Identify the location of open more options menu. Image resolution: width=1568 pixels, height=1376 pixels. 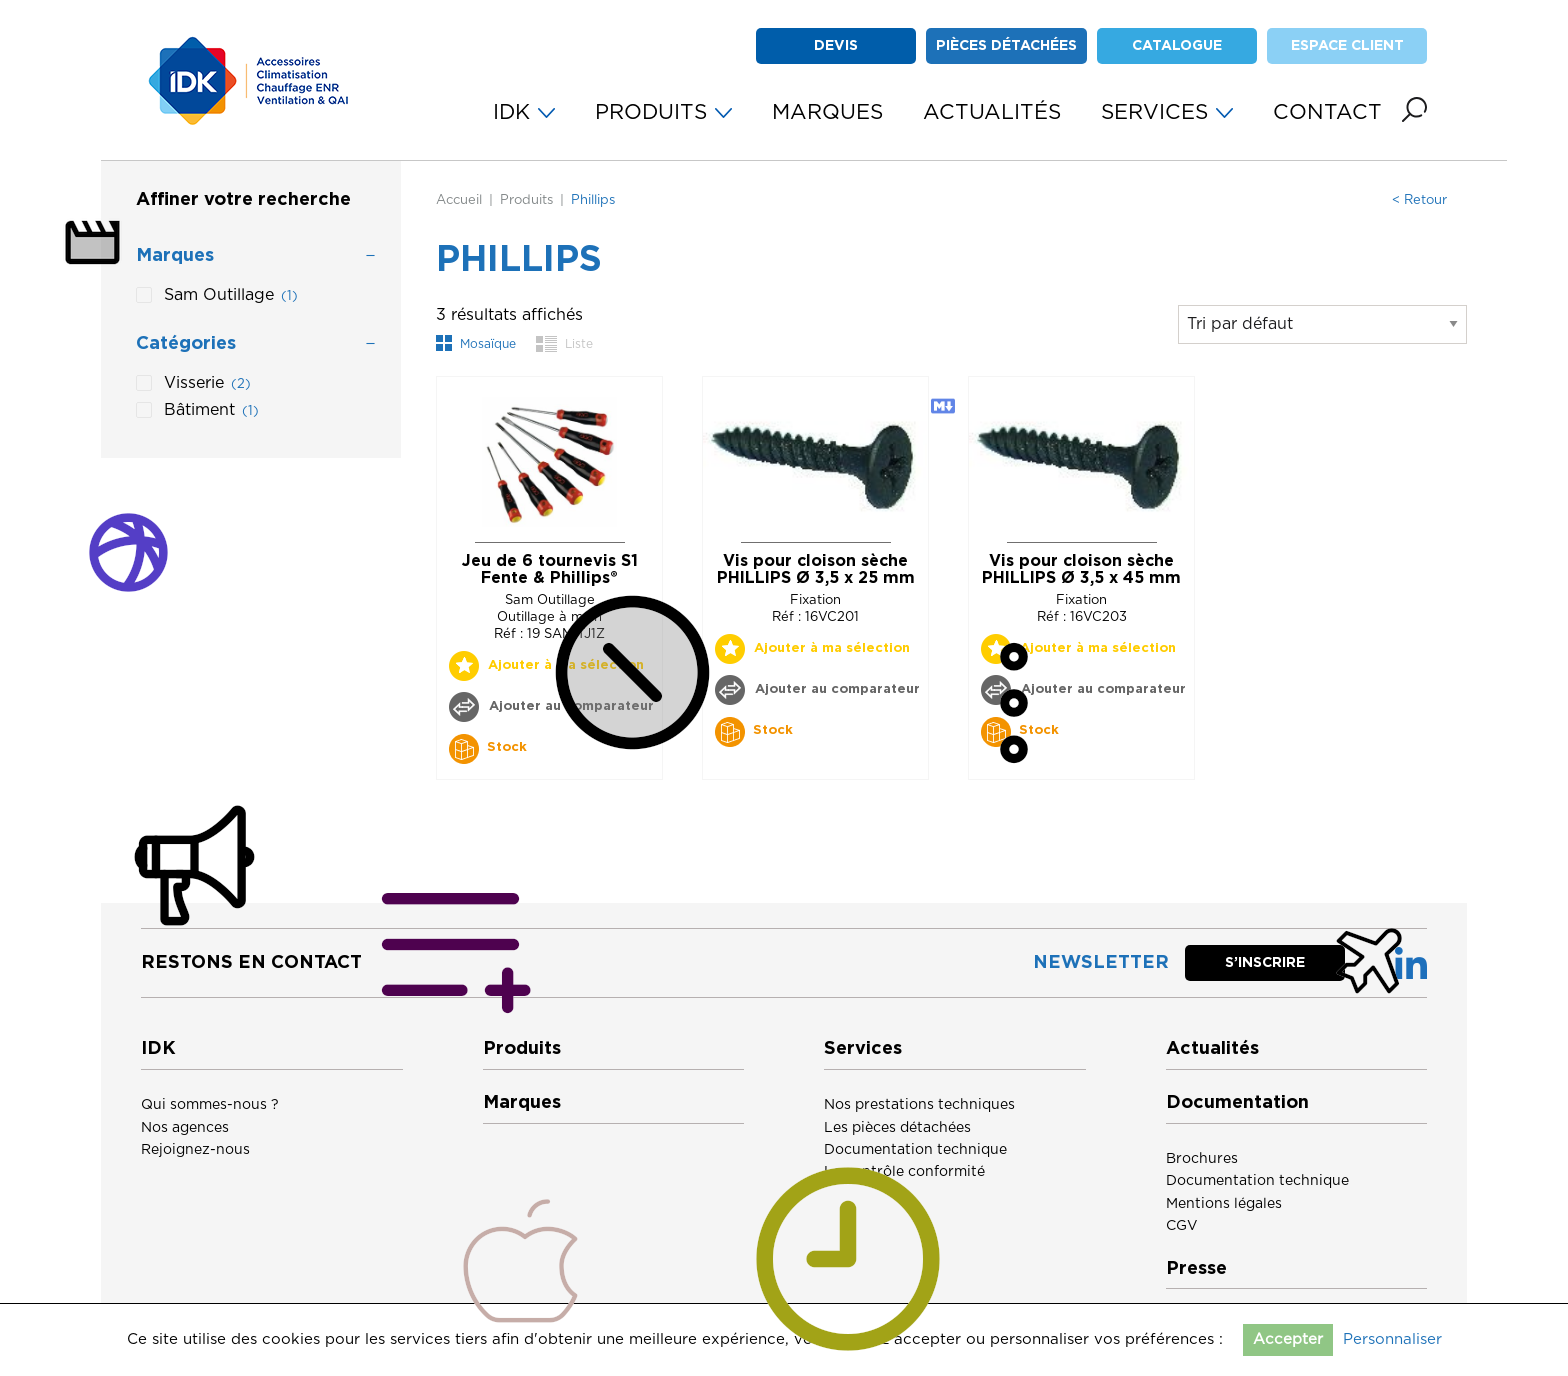
(1014, 703).